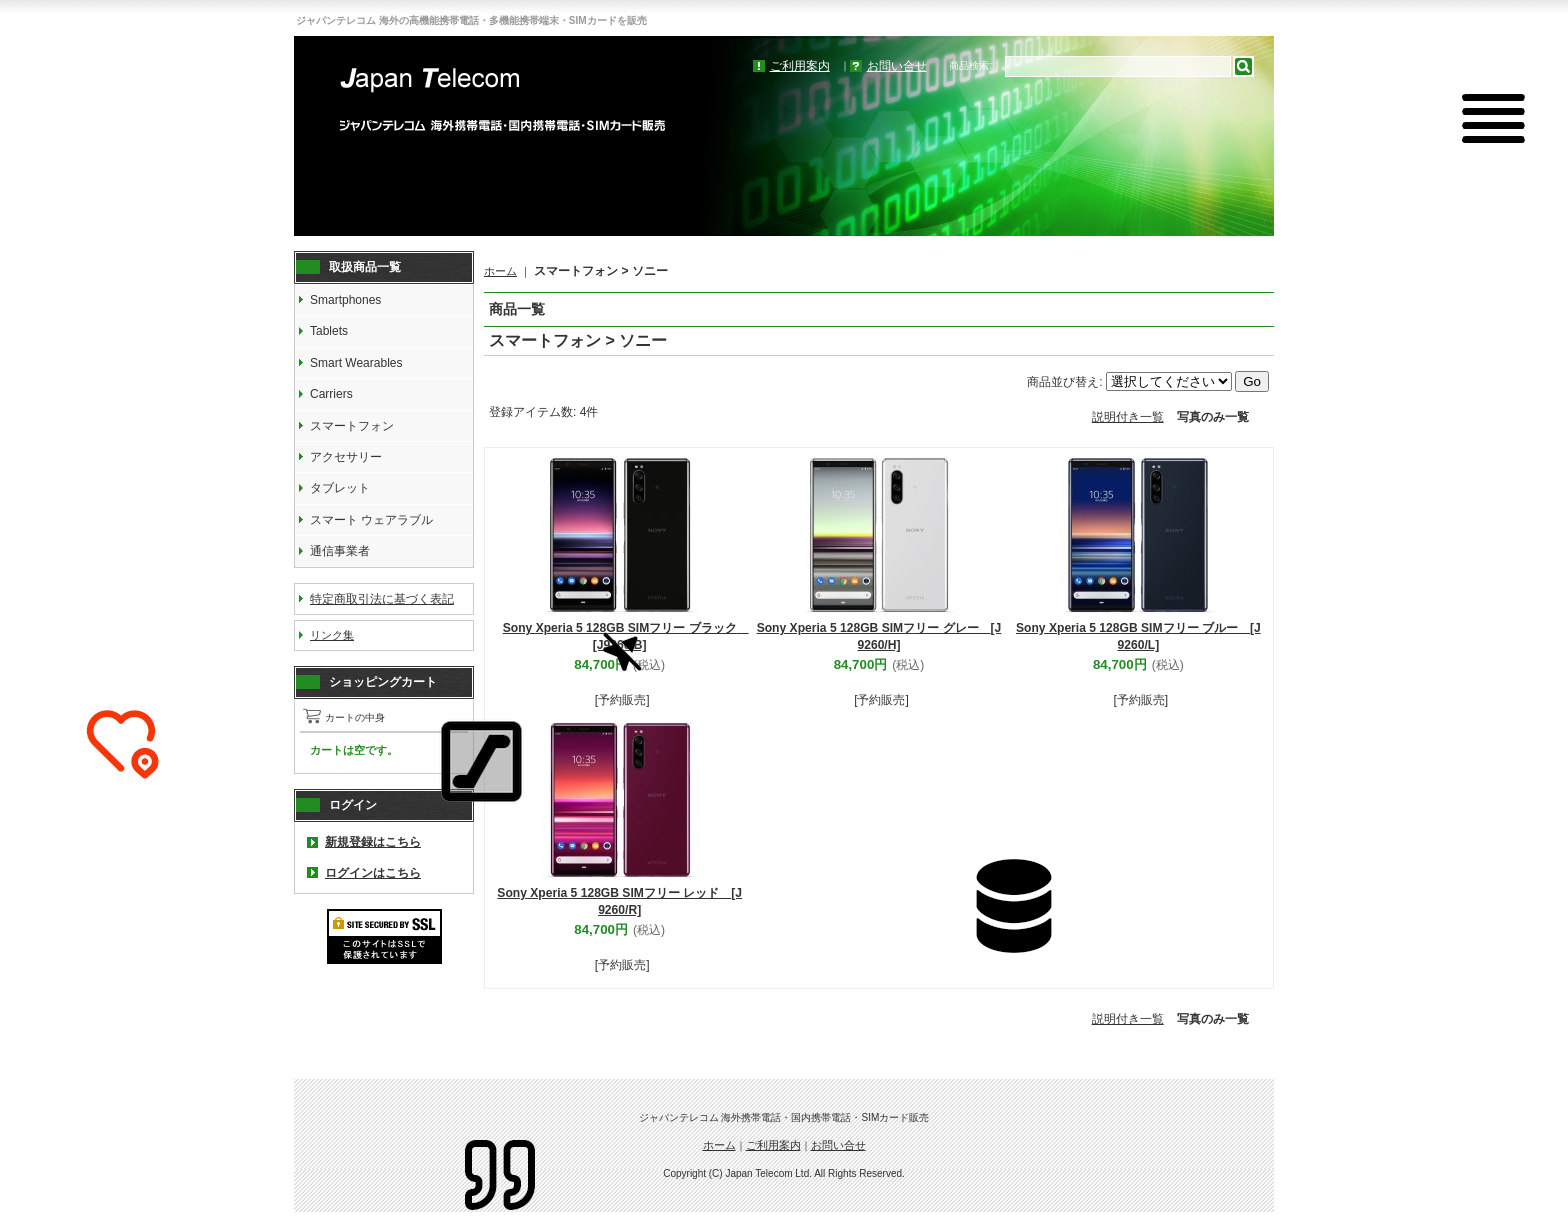  I want to click on indicates escalator access nearby, so click(481, 761).